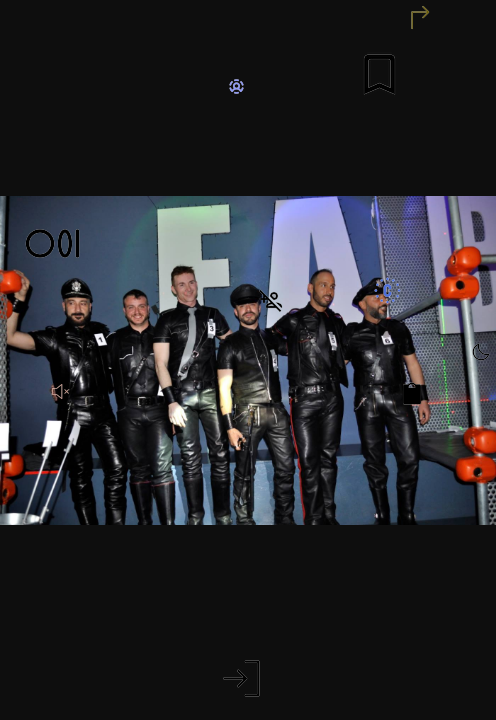  What do you see at coordinates (271, 300) in the screenshot?
I see `indicates adding contacts is disabled` at bounding box center [271, 300].